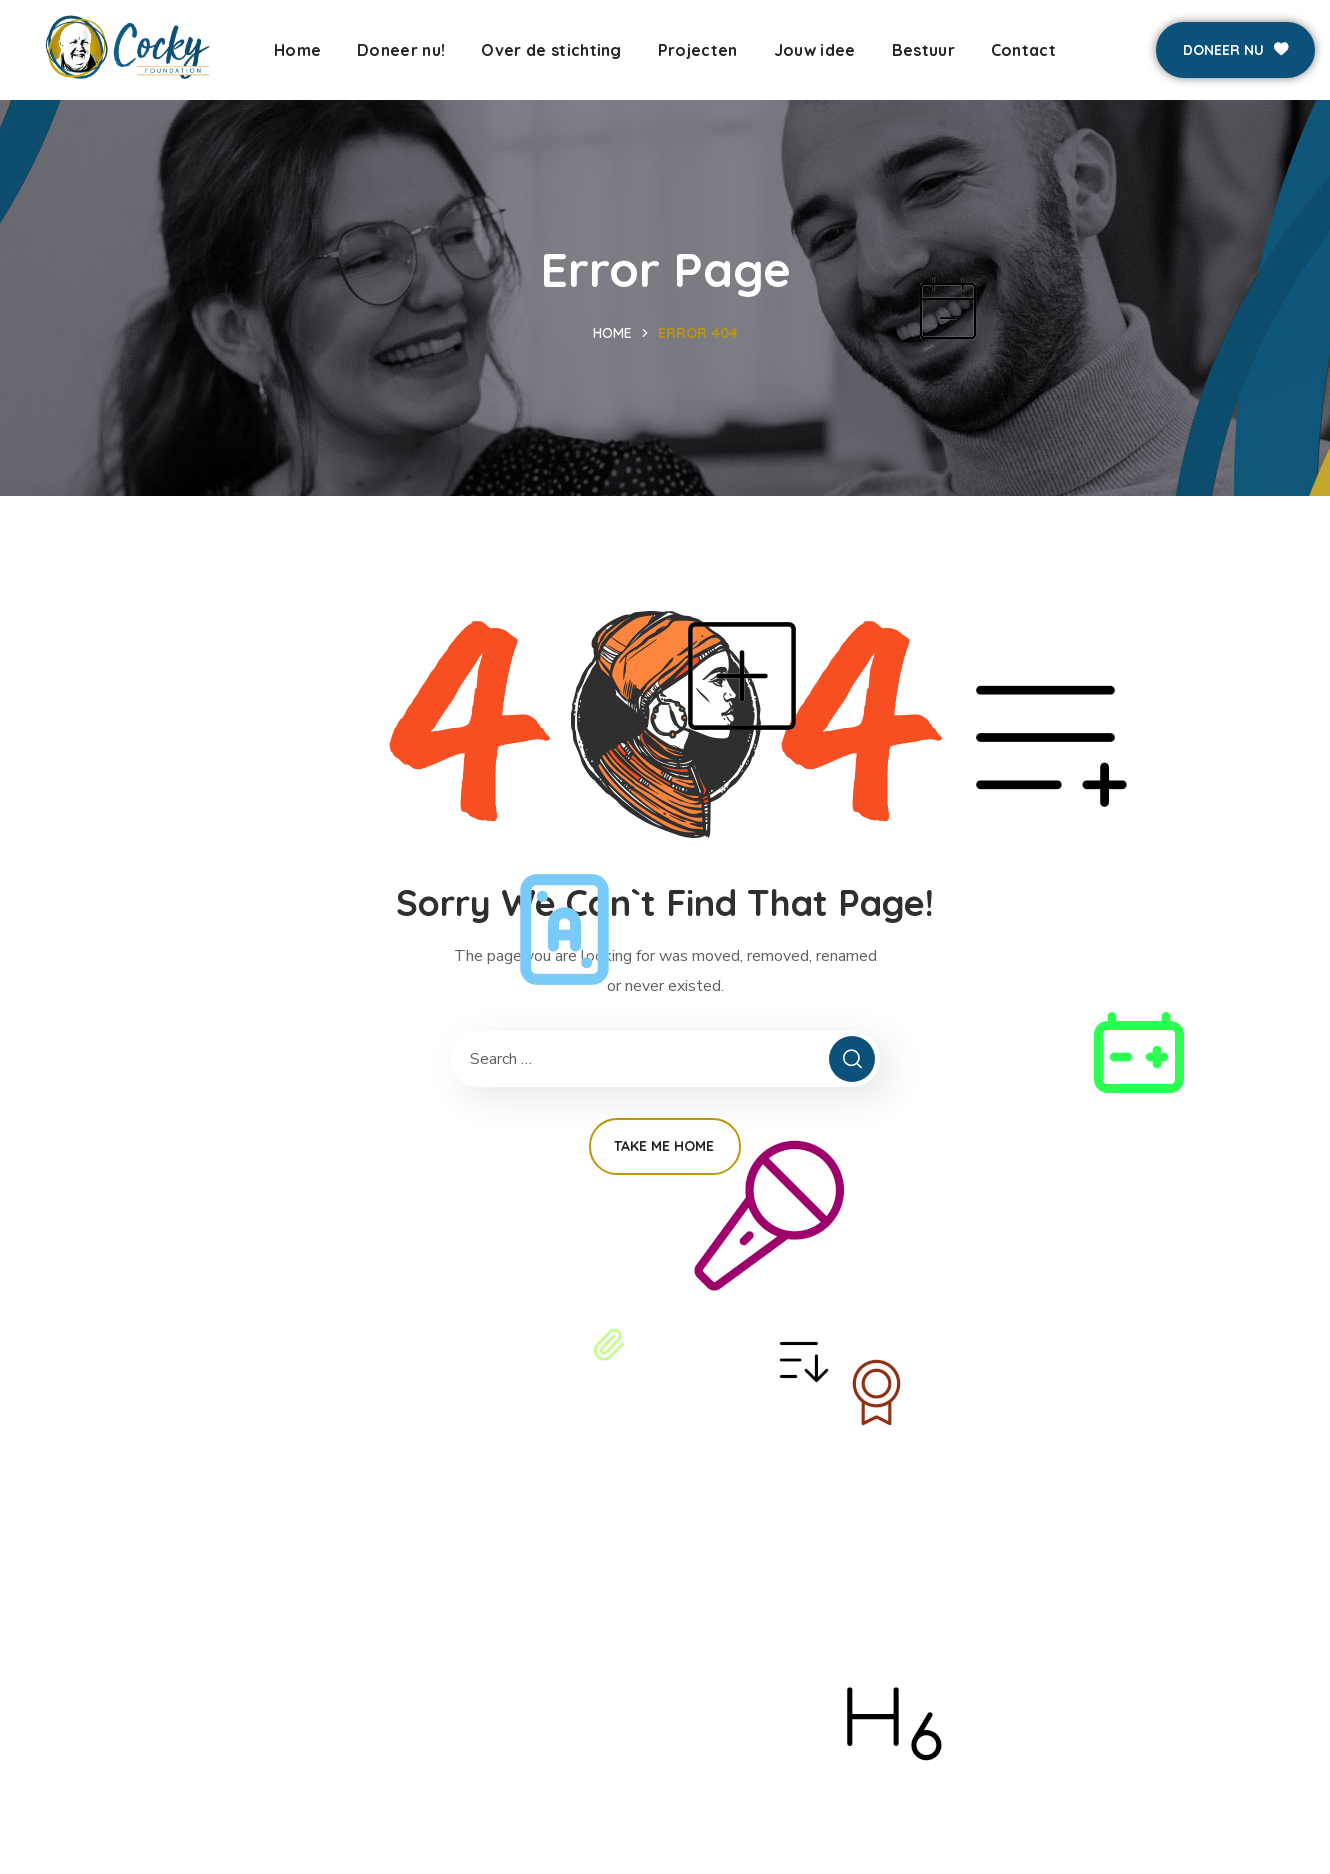  What do you see at coordinates (742, 676) in the screenshot?
I see `add a new item or entry` at bounding box center [742, 676].